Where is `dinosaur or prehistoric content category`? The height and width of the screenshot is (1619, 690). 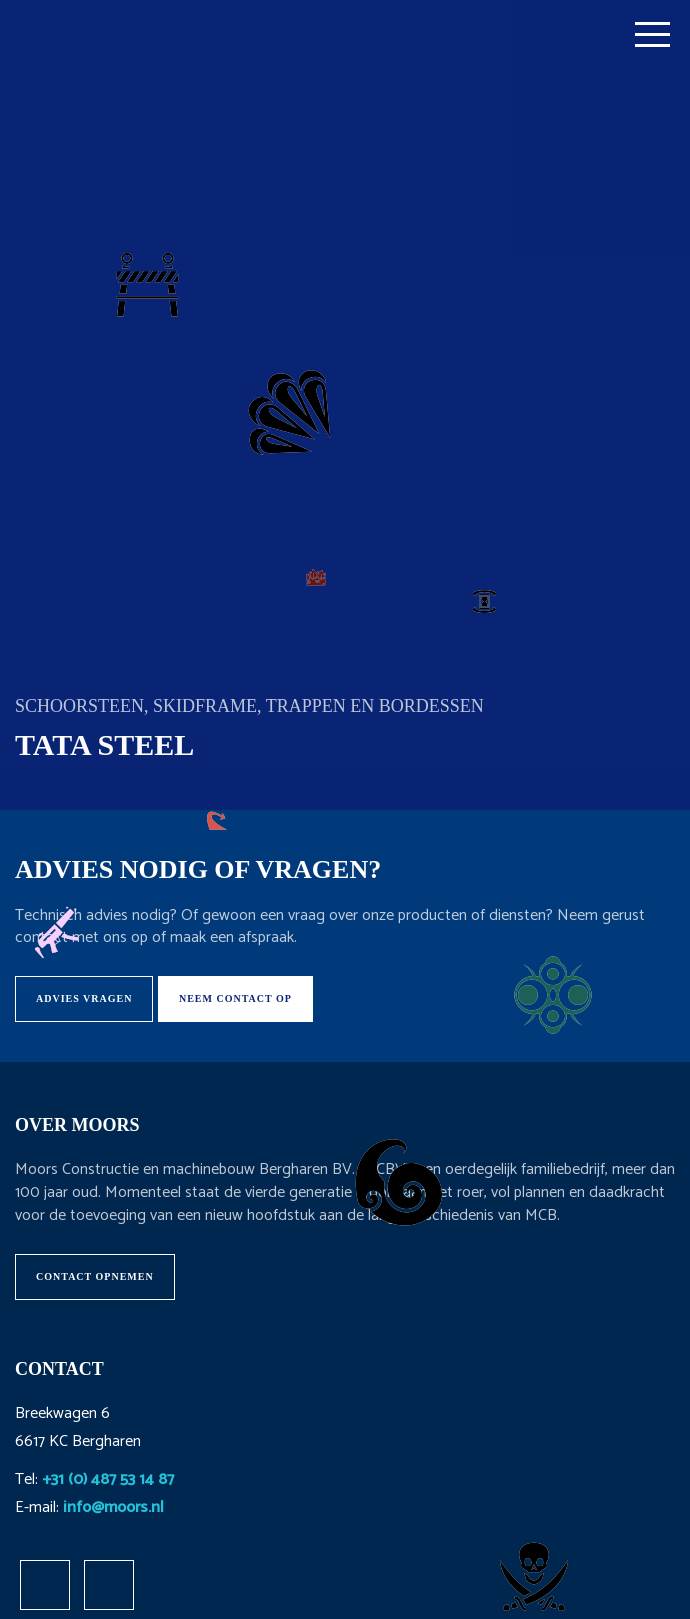 dinosaur or prehistoric content category is located at coordinates (316, 576).